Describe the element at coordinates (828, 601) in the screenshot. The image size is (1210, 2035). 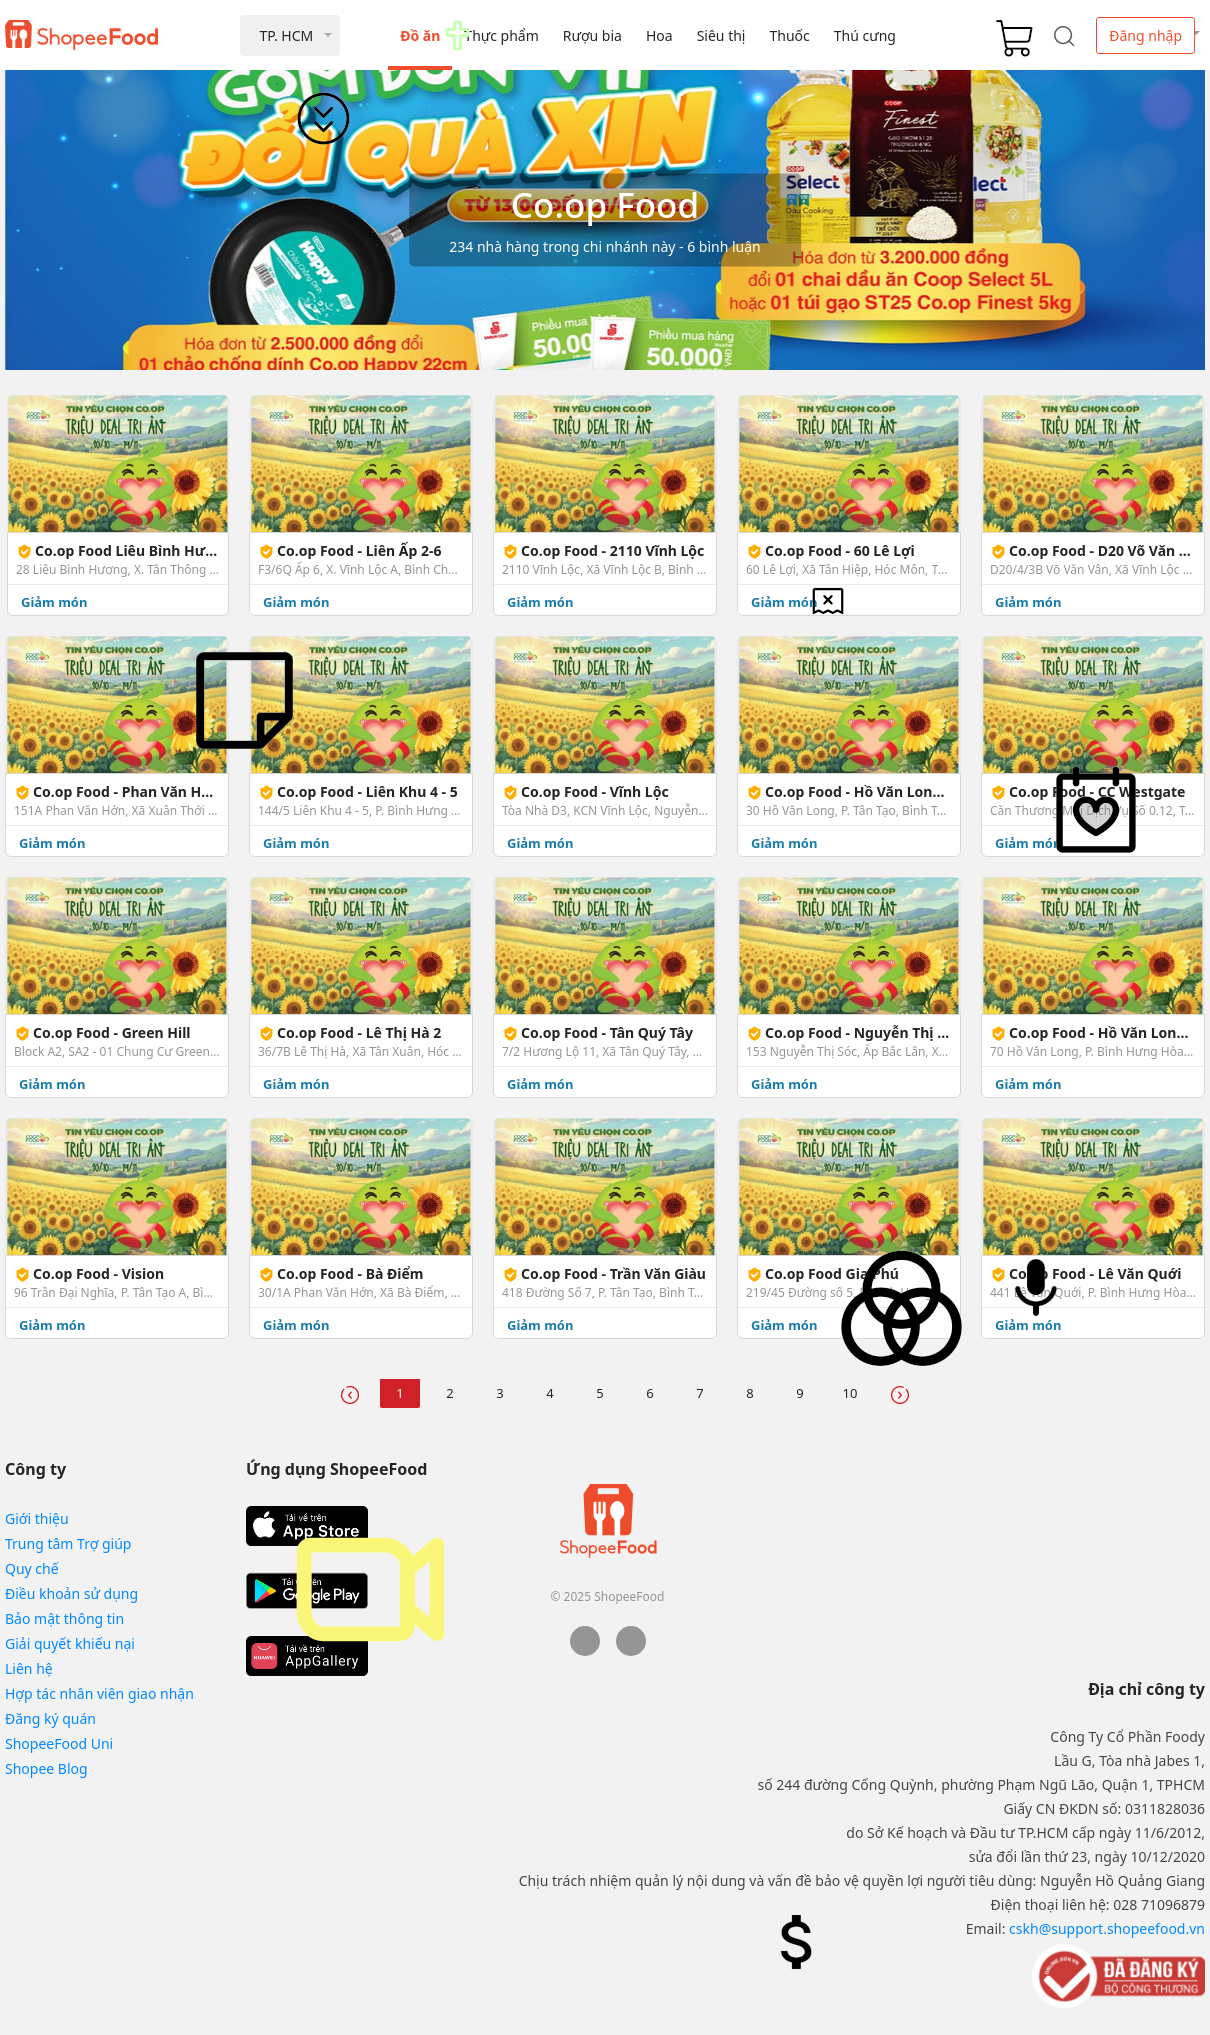
I see `cancel or void a receipt` at that location.